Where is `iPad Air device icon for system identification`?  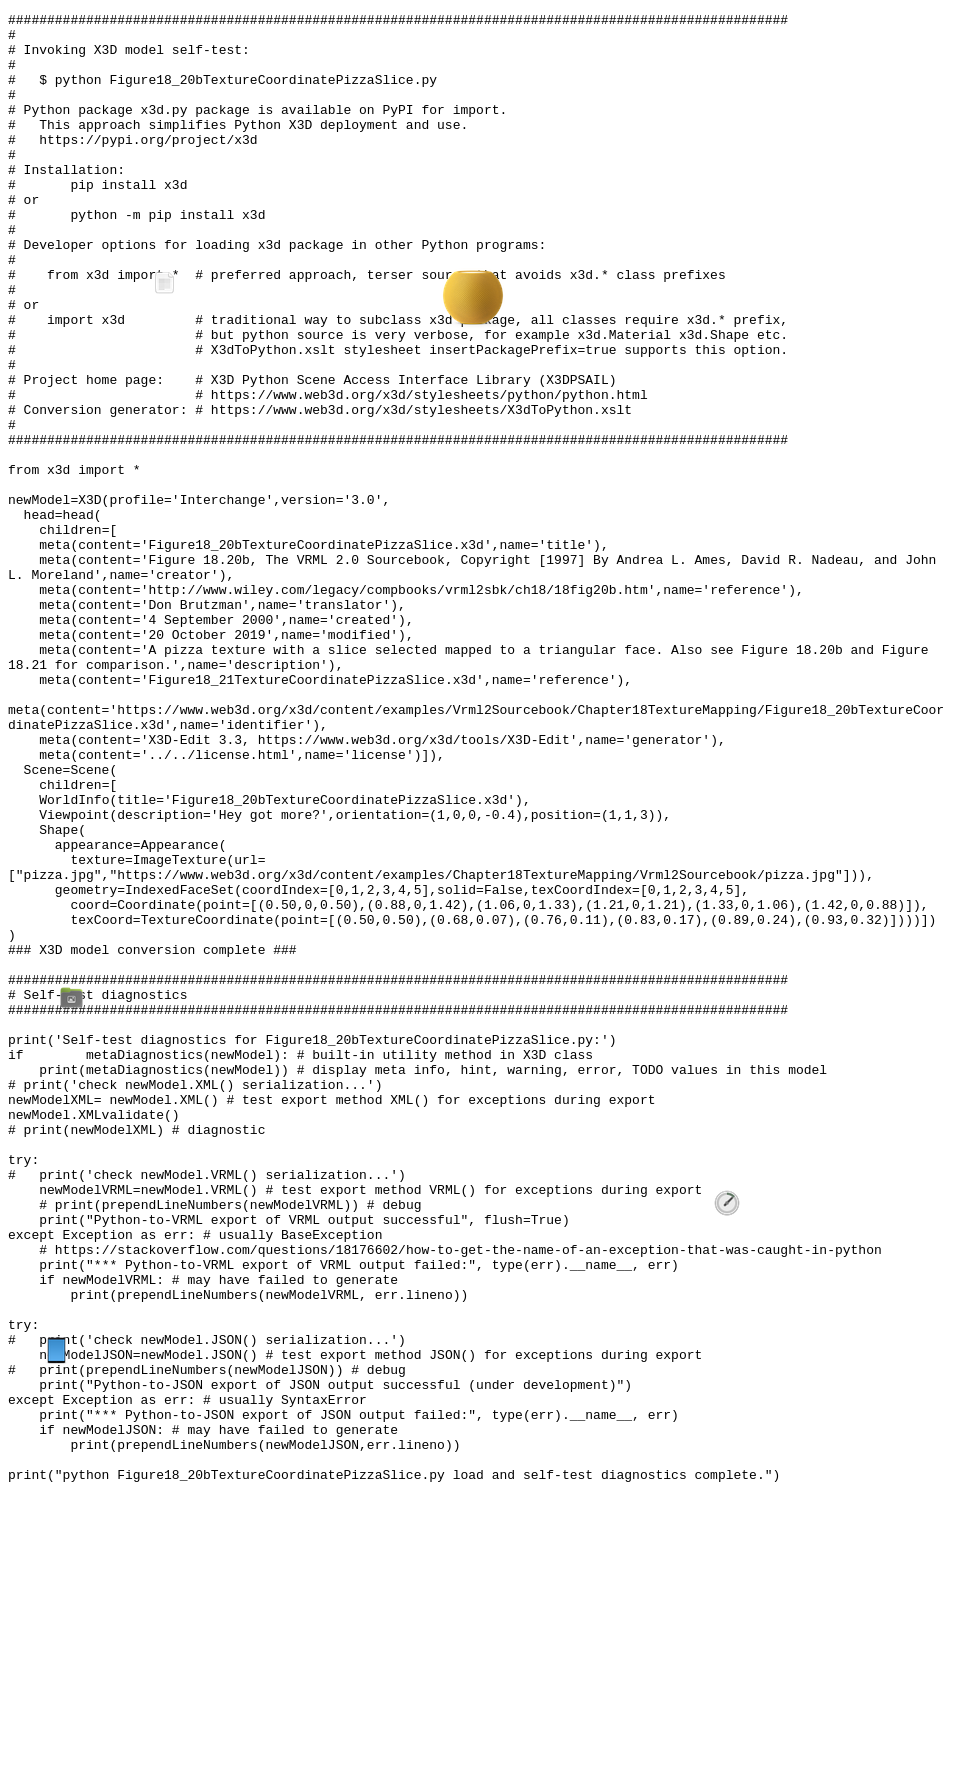 iPad Air device icon for system identification is located at coordinates (56, 1350).